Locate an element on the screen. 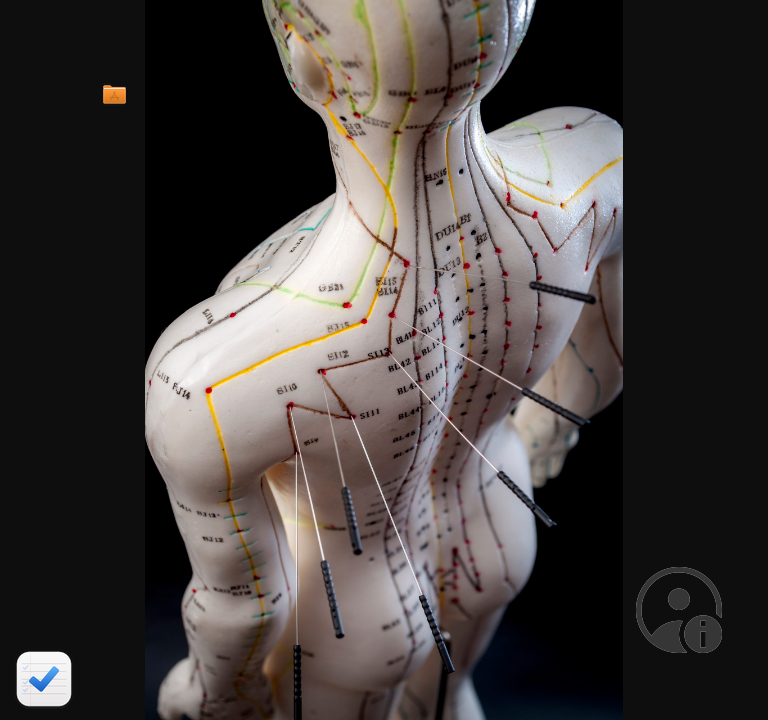  view user profile information is located at coordinates (679, 610).